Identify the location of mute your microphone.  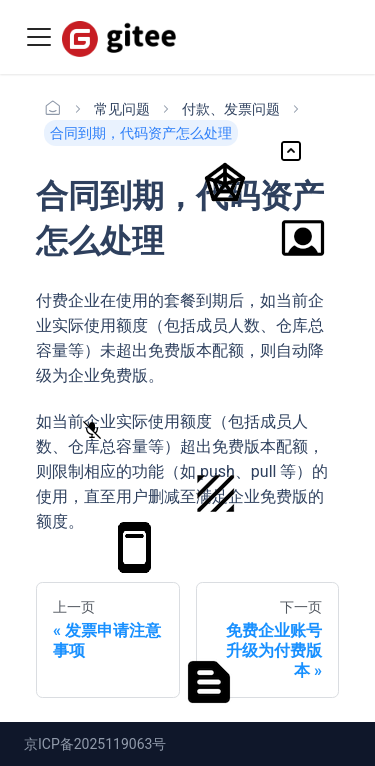
(92, 430).